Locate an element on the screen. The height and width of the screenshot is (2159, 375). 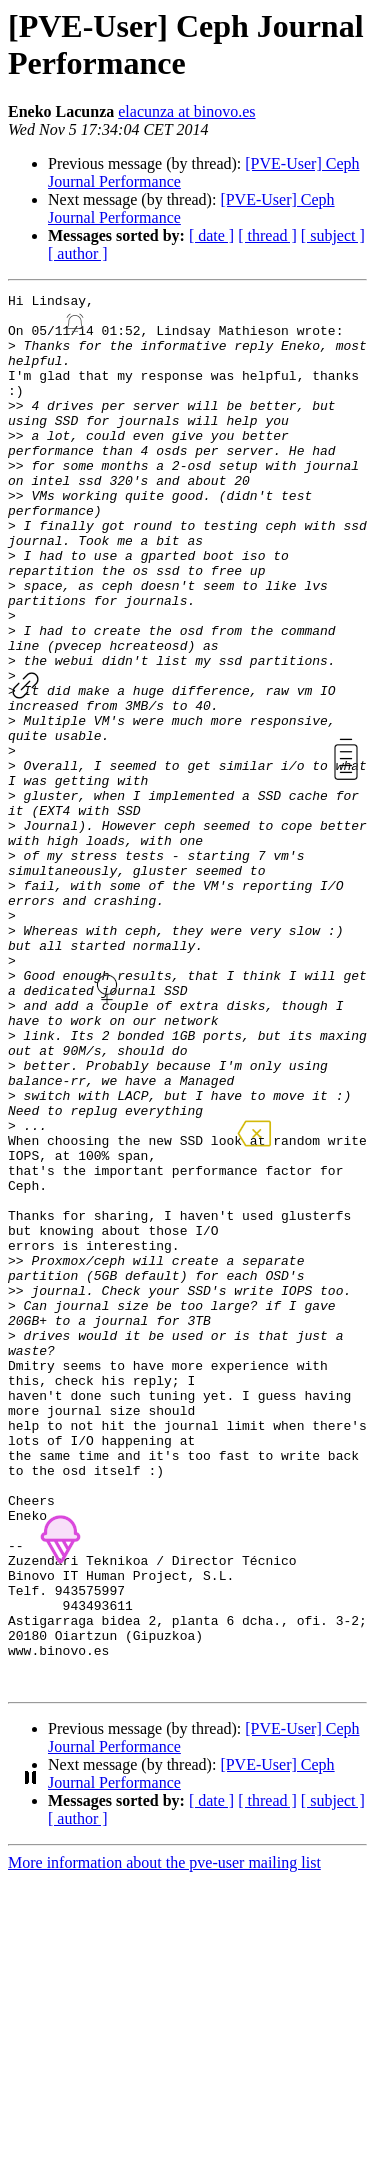
select female gender option is located at coordinates (107, 989).